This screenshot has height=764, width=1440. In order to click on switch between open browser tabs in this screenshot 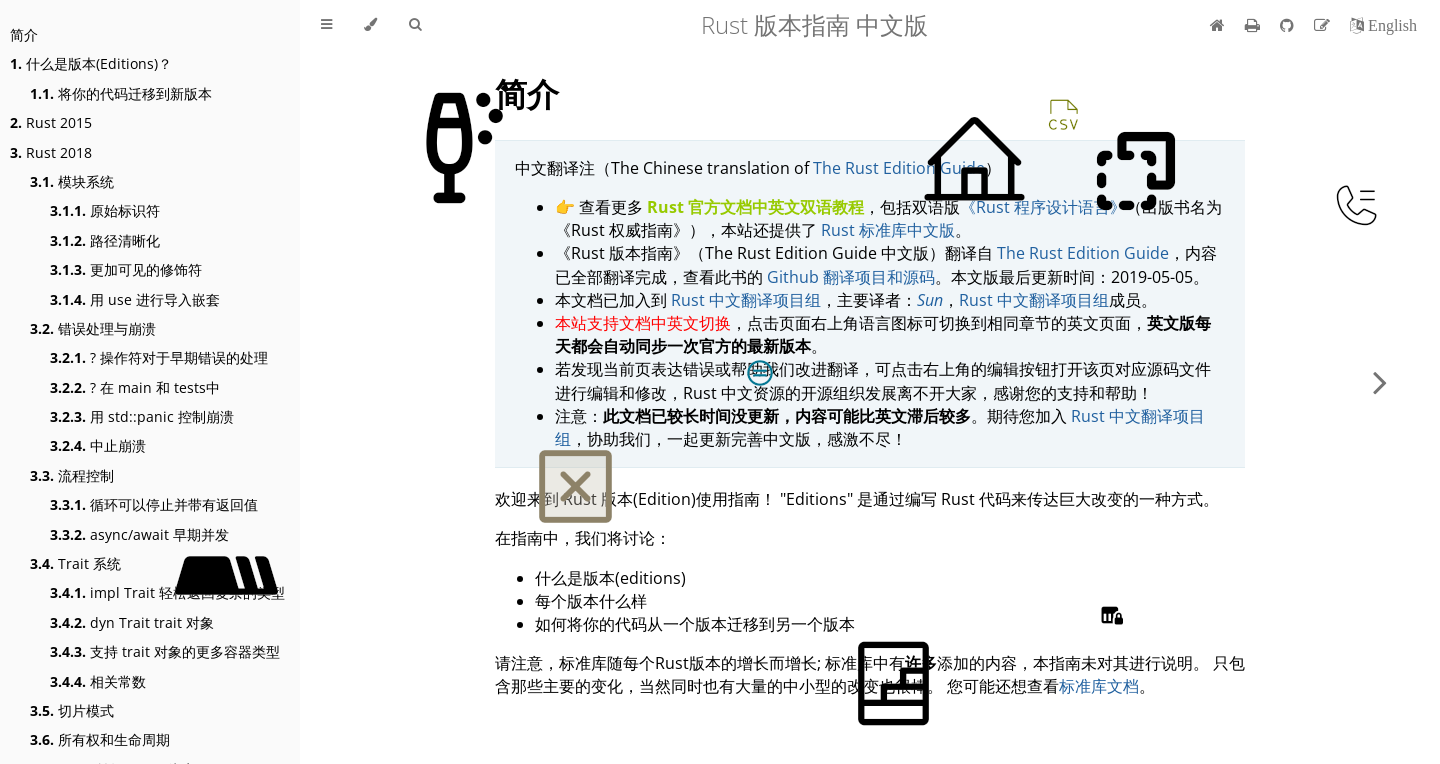, I will do `click(226, 575)`.